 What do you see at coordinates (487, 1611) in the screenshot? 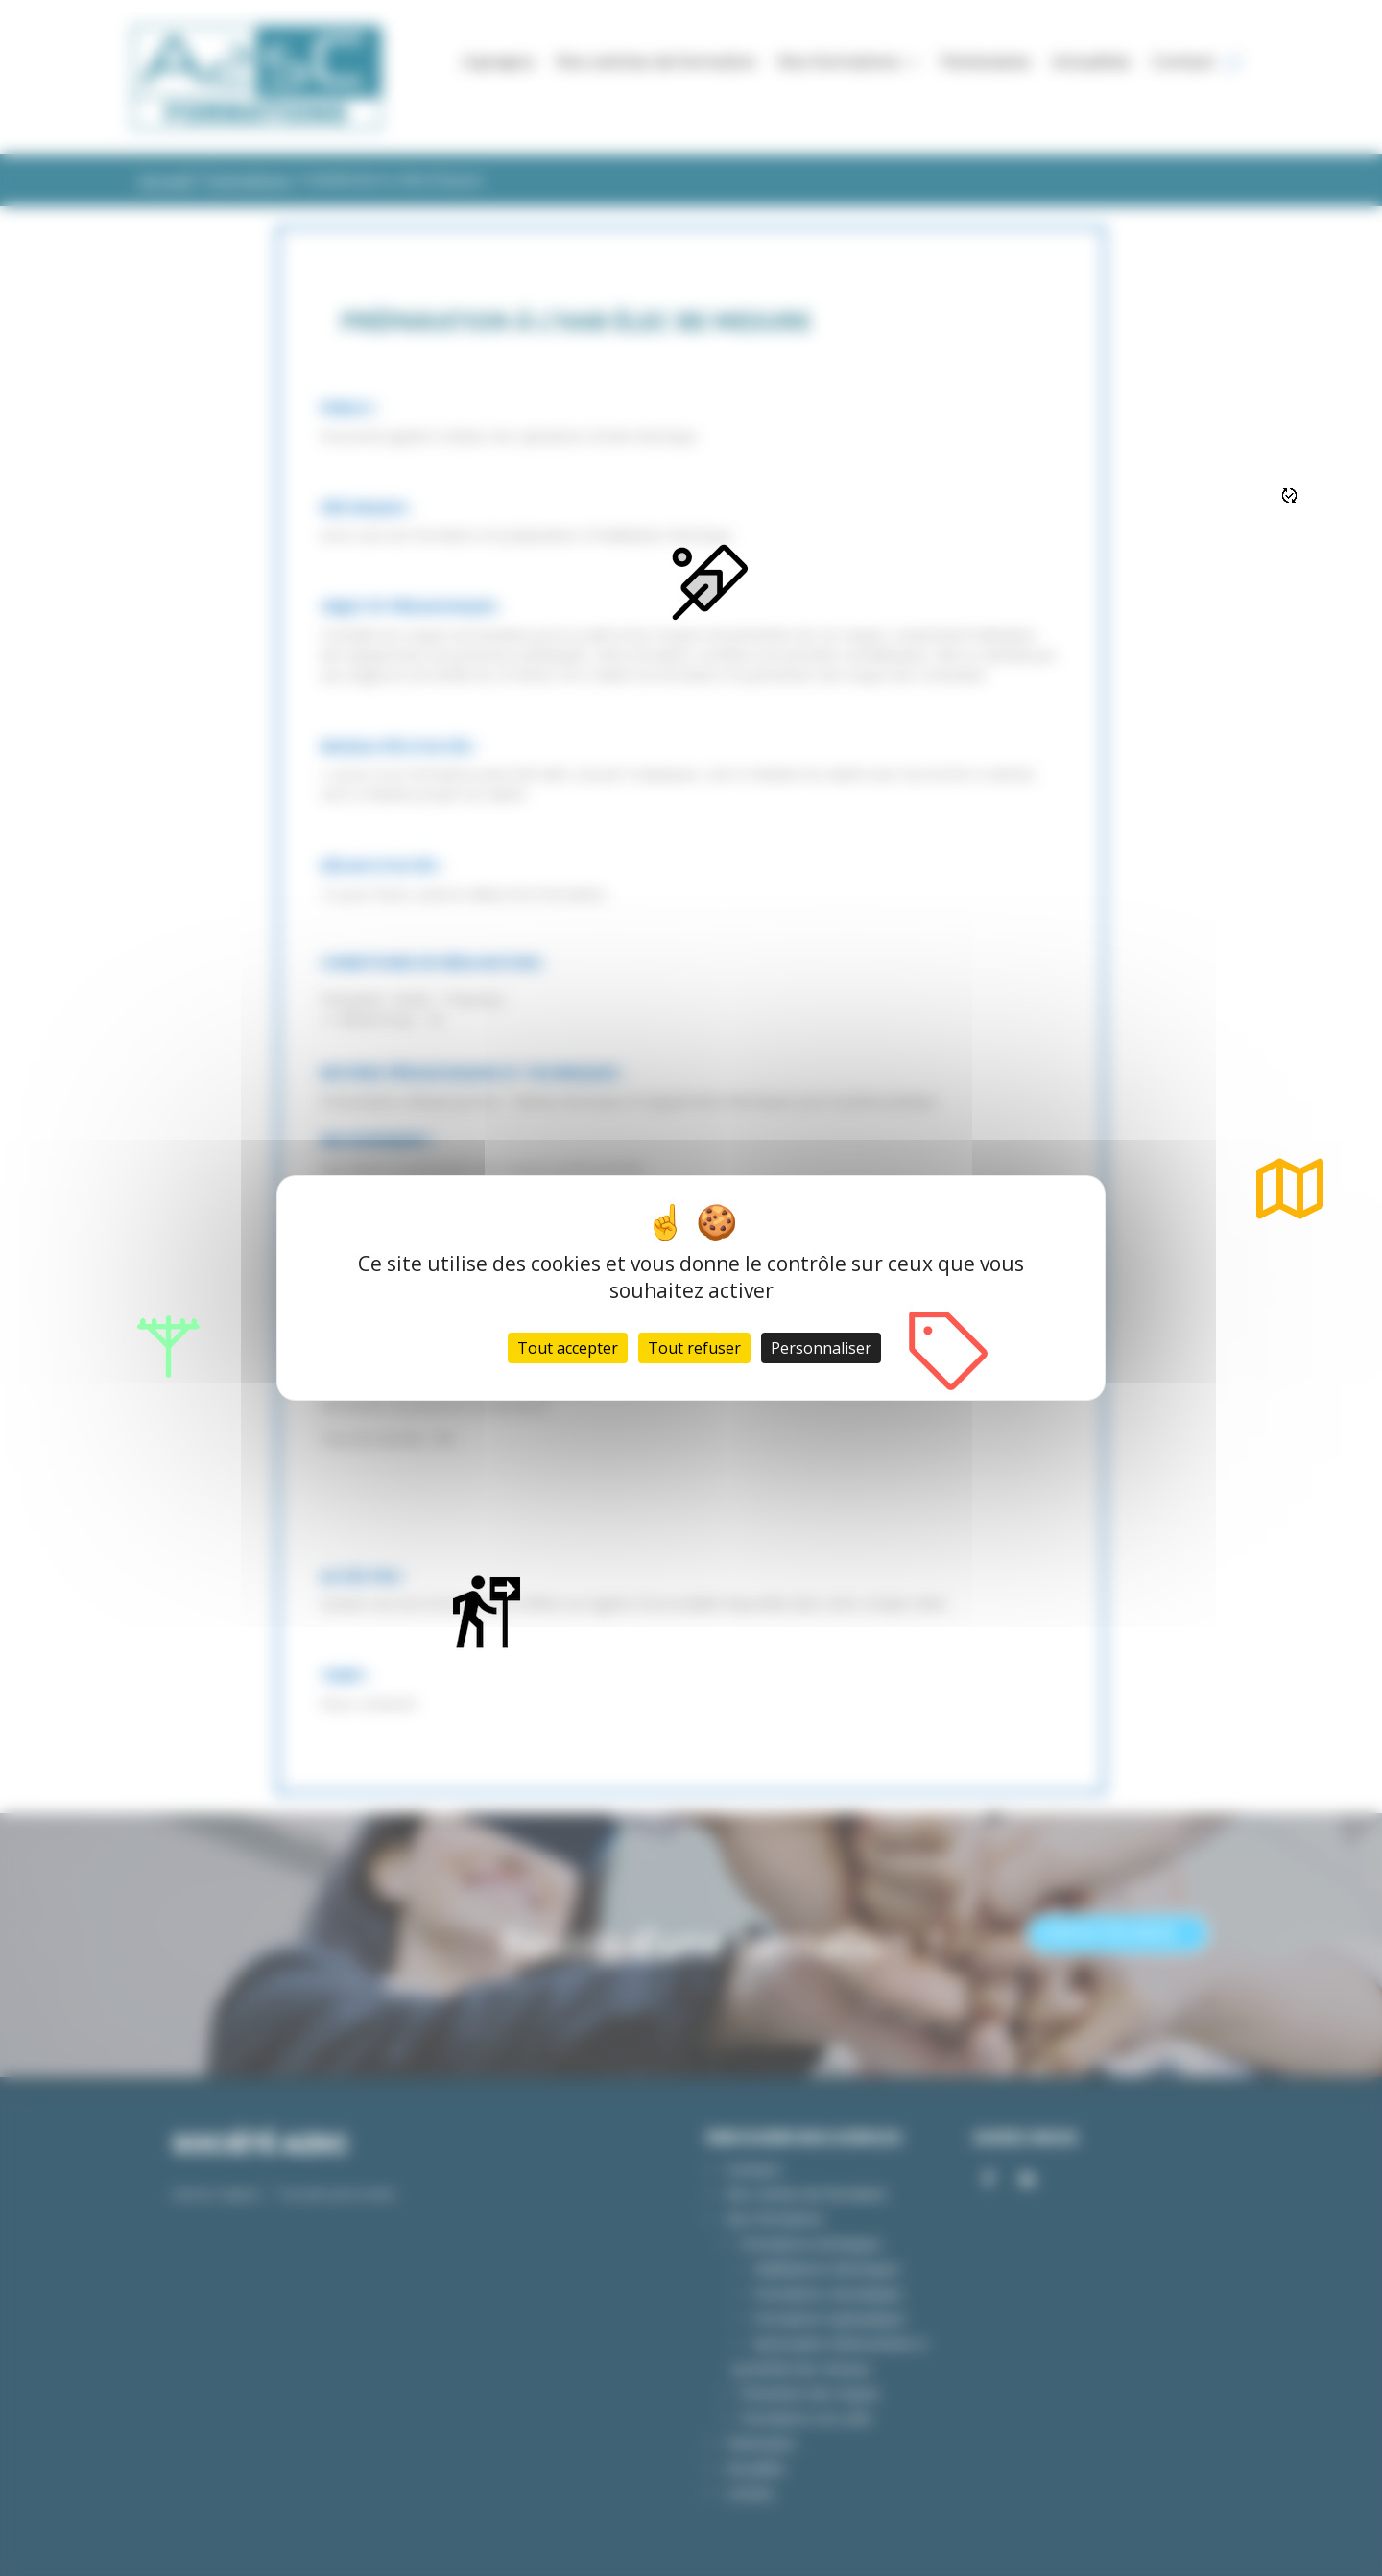
I see `follow directional signs or navigation guidance` at bounding box center [487, 1611].